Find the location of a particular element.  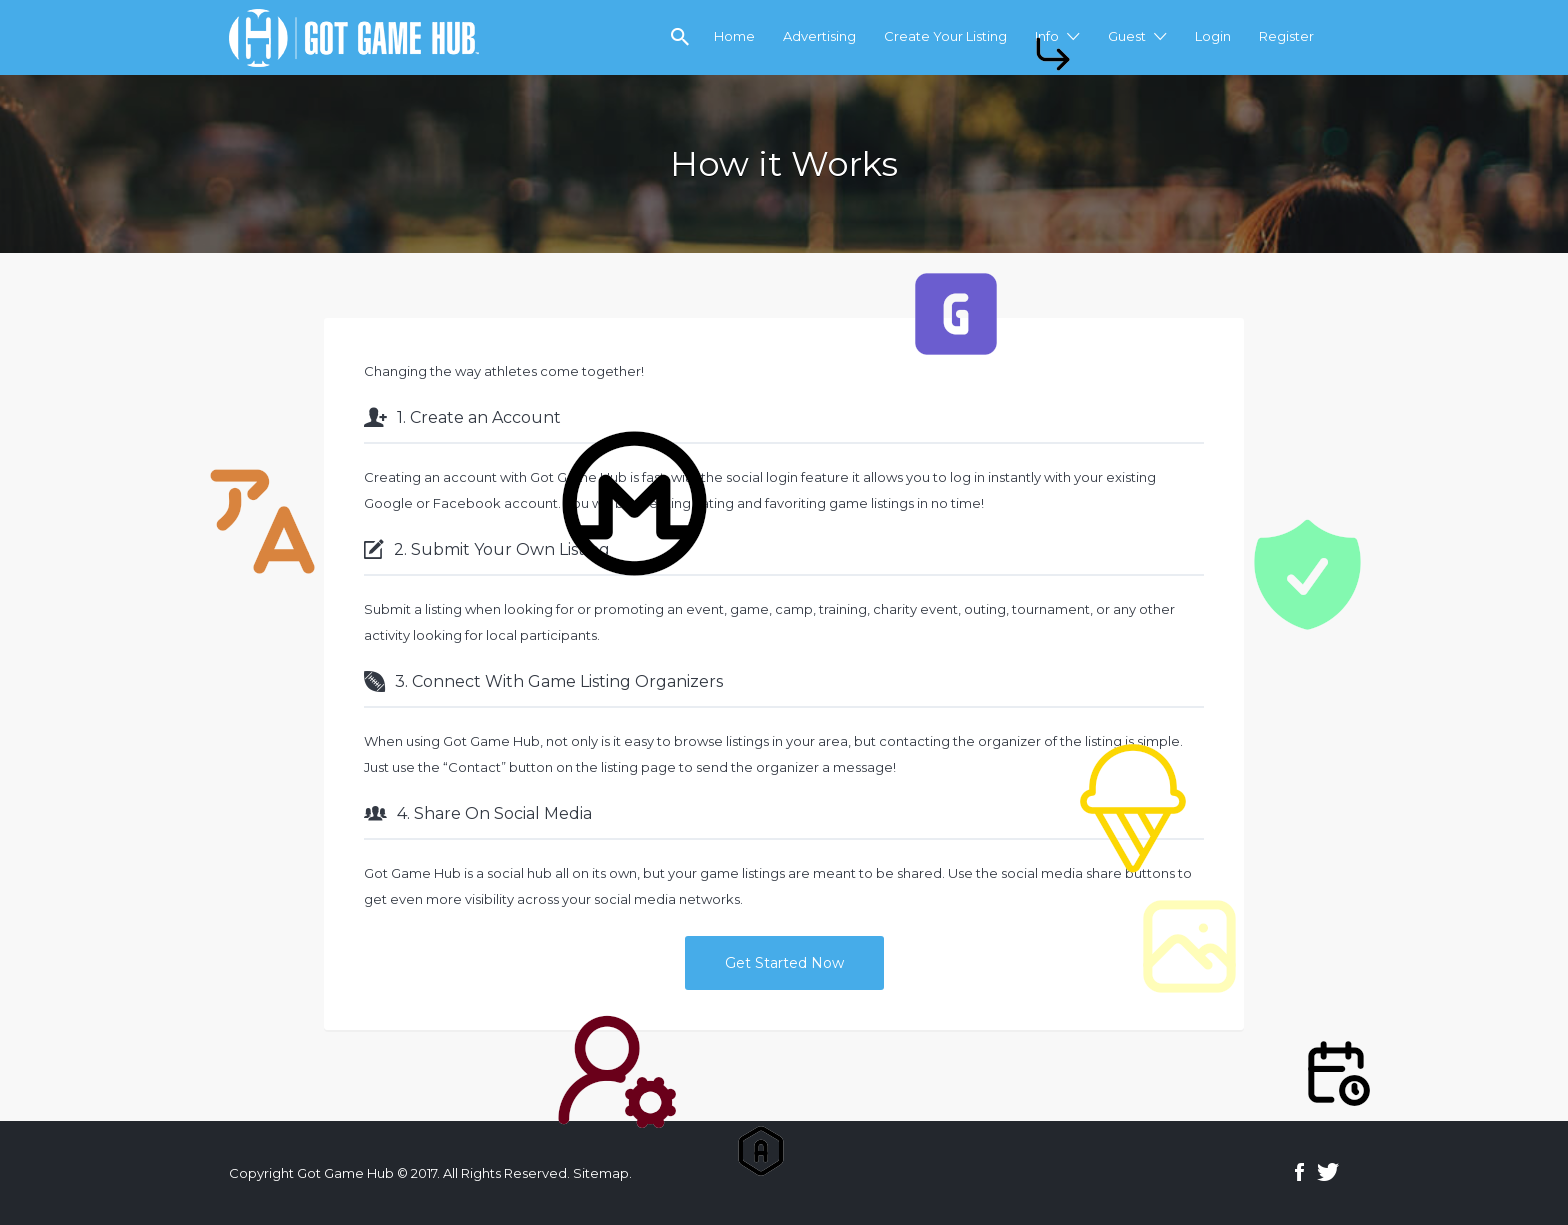

browse desserts or frozen treats category is located at coordinates (1133, 806).